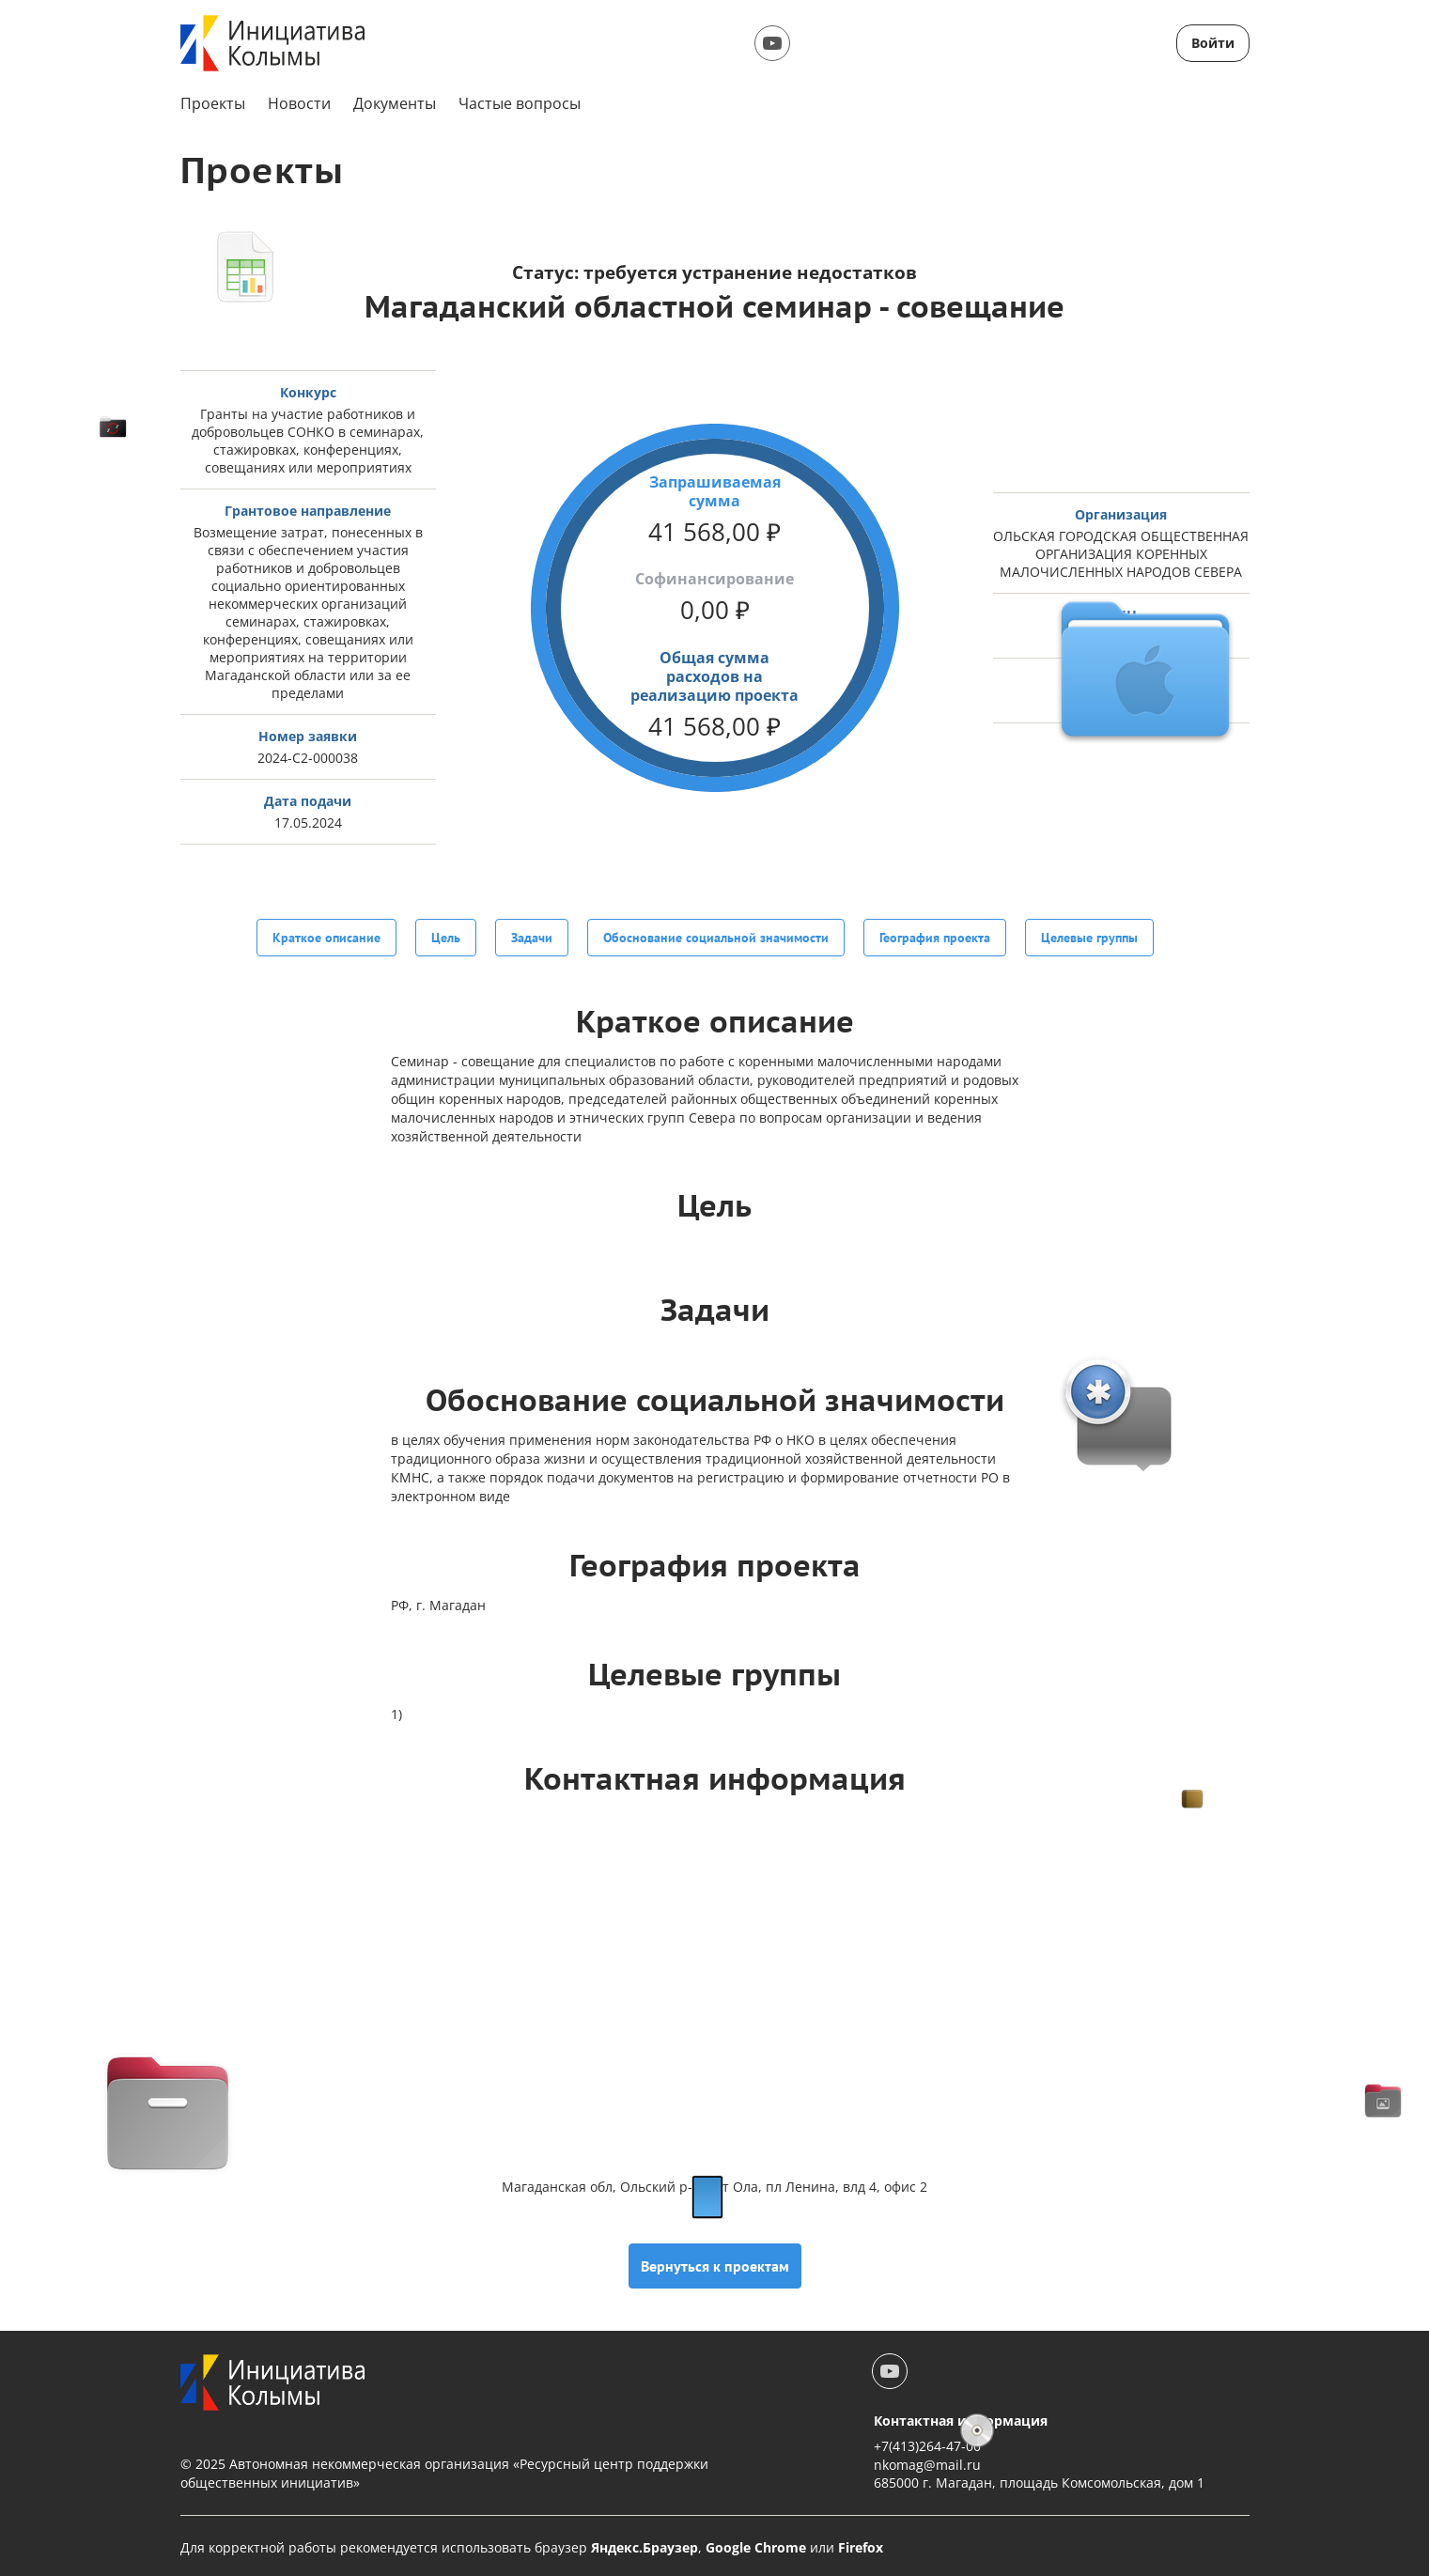  I want to click on open apple system folder, so click(1145, 669).